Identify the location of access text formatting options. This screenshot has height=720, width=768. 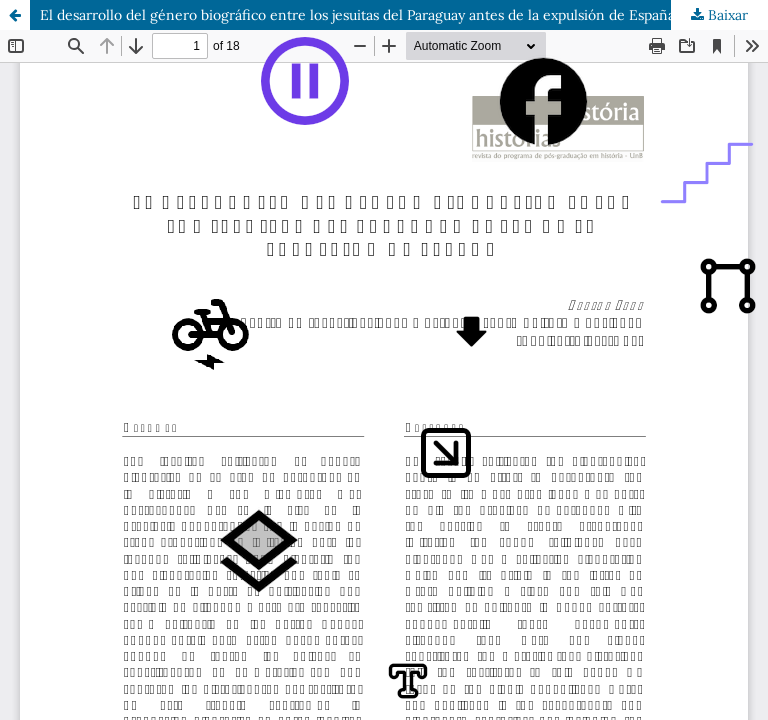
(408, 681).